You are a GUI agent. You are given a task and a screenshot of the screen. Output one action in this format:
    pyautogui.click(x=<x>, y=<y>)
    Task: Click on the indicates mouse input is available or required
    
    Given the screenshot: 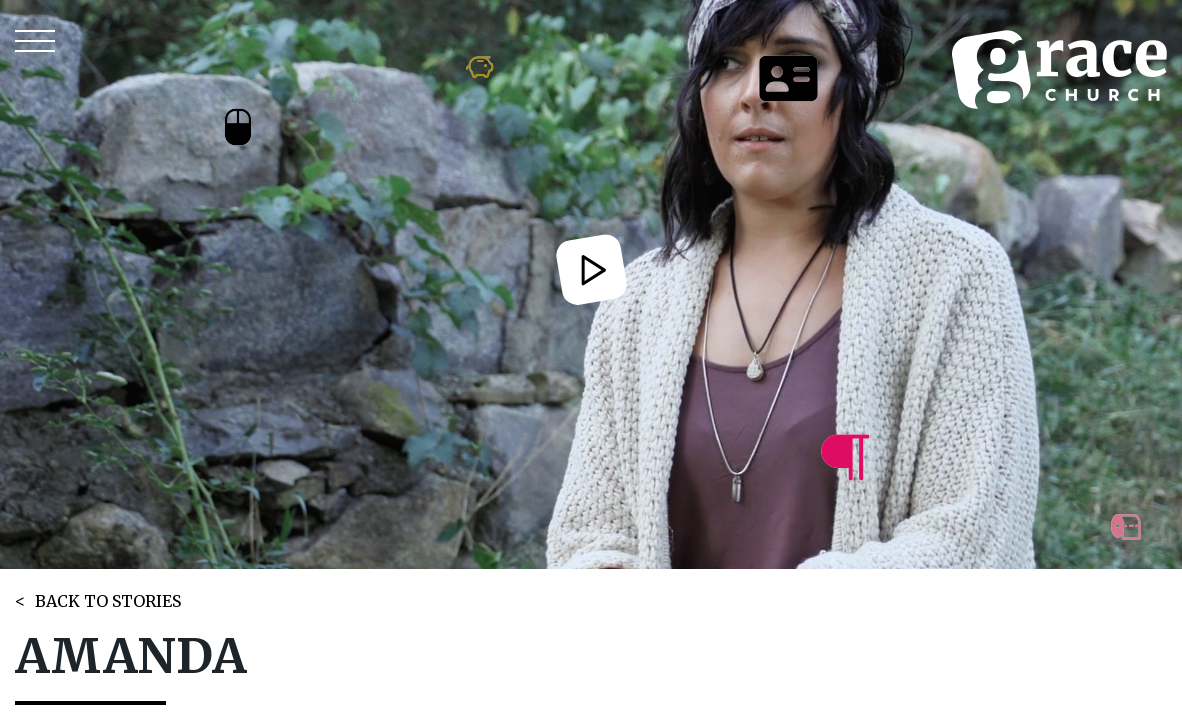 What is the action you would take?
    pyautogui.click(x=238, y=127)
    